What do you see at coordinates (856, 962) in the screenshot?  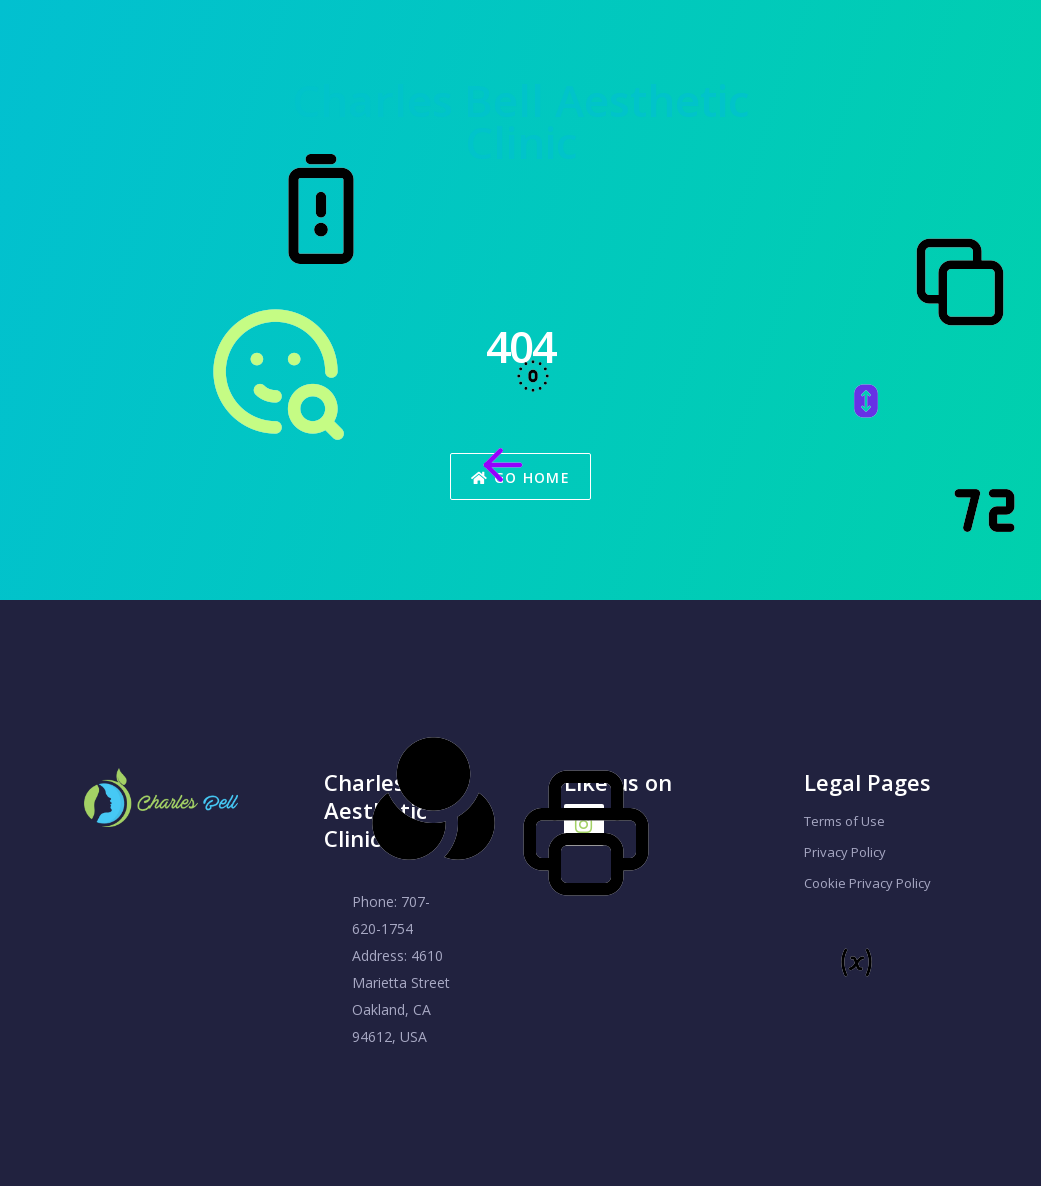 I see `represents a variable or dynamic value in code` at bounding box center [856, 962].